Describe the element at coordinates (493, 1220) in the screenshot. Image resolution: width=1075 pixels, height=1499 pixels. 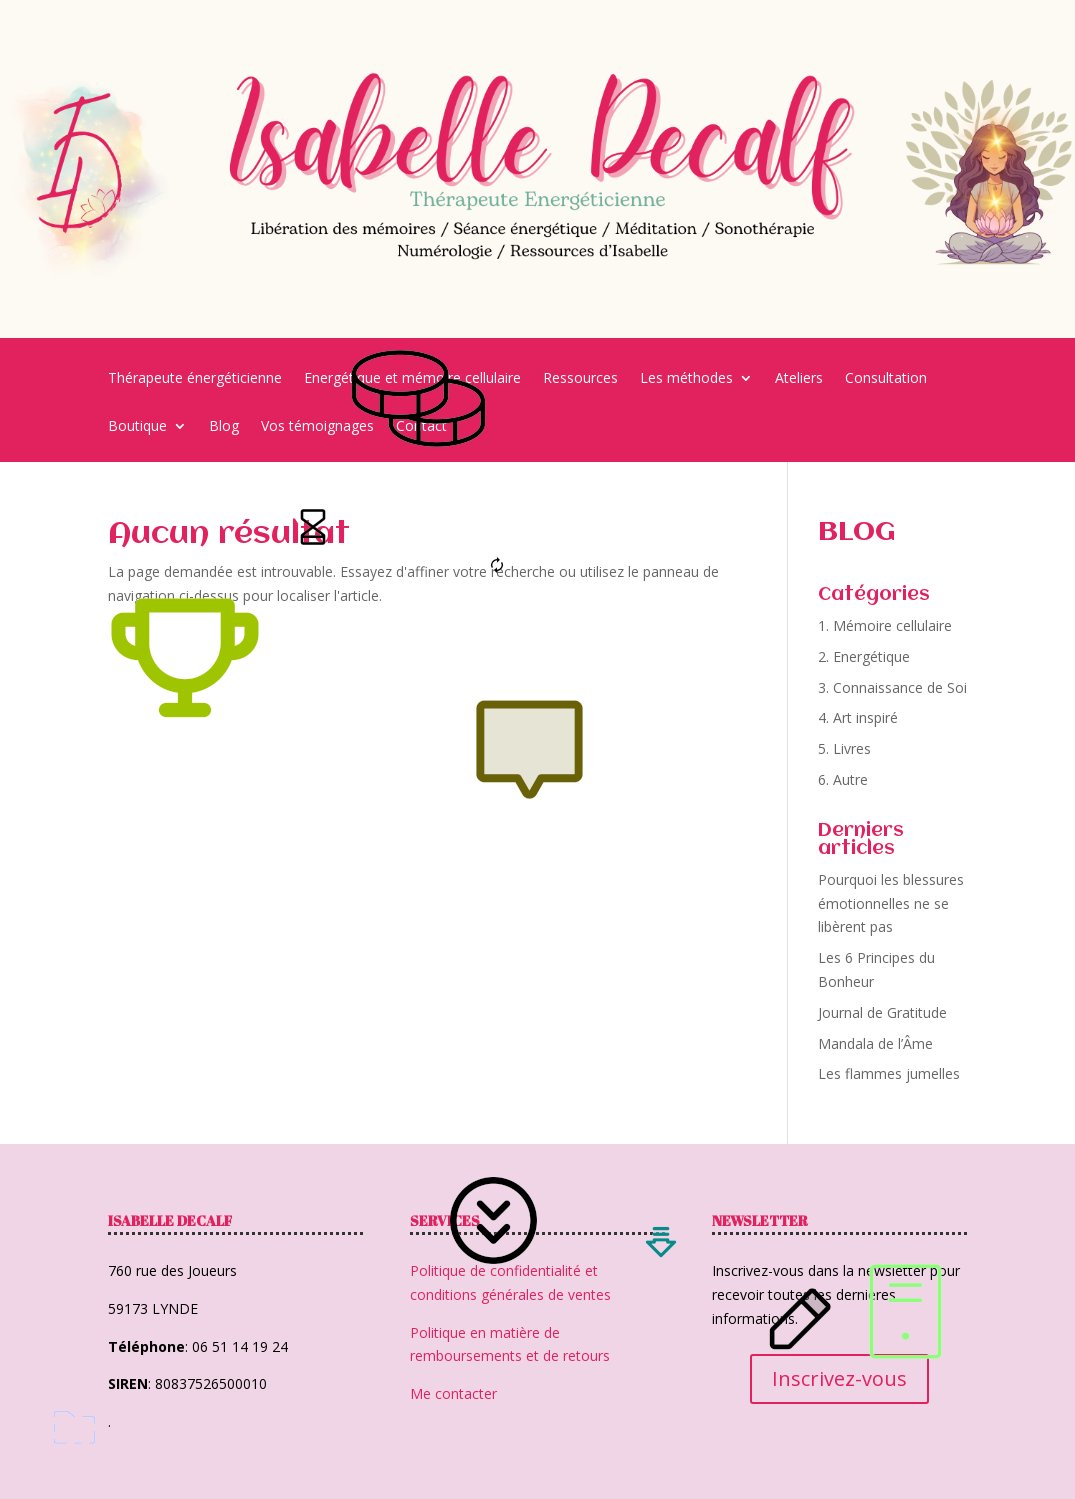
I see `expand all content below` at that location.